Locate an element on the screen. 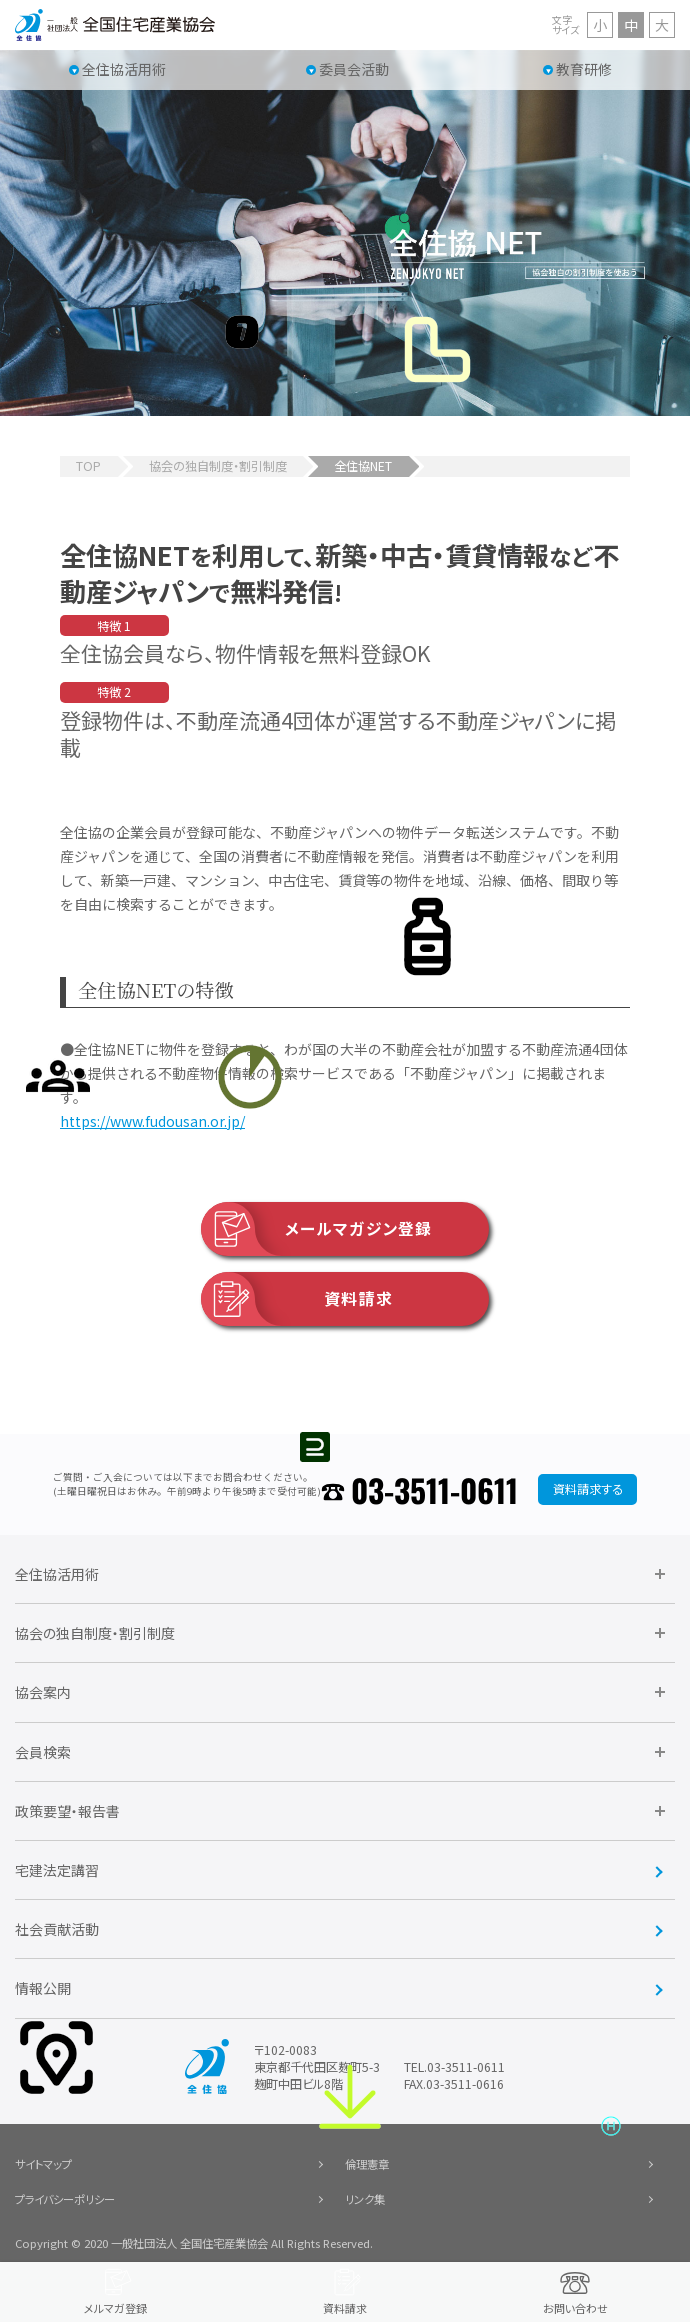  indicates item number 7 in a list or sequence is located at coordinates (242, 332).